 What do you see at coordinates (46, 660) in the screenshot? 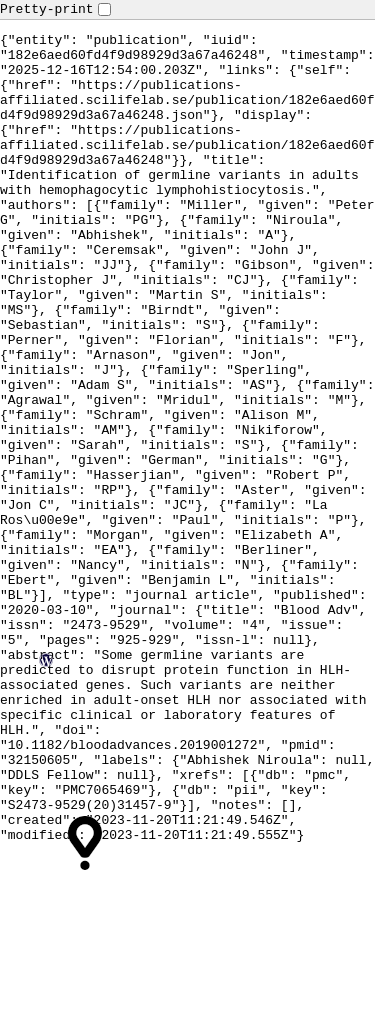
I see `wordpress logo` at bounding box center [46, 660].